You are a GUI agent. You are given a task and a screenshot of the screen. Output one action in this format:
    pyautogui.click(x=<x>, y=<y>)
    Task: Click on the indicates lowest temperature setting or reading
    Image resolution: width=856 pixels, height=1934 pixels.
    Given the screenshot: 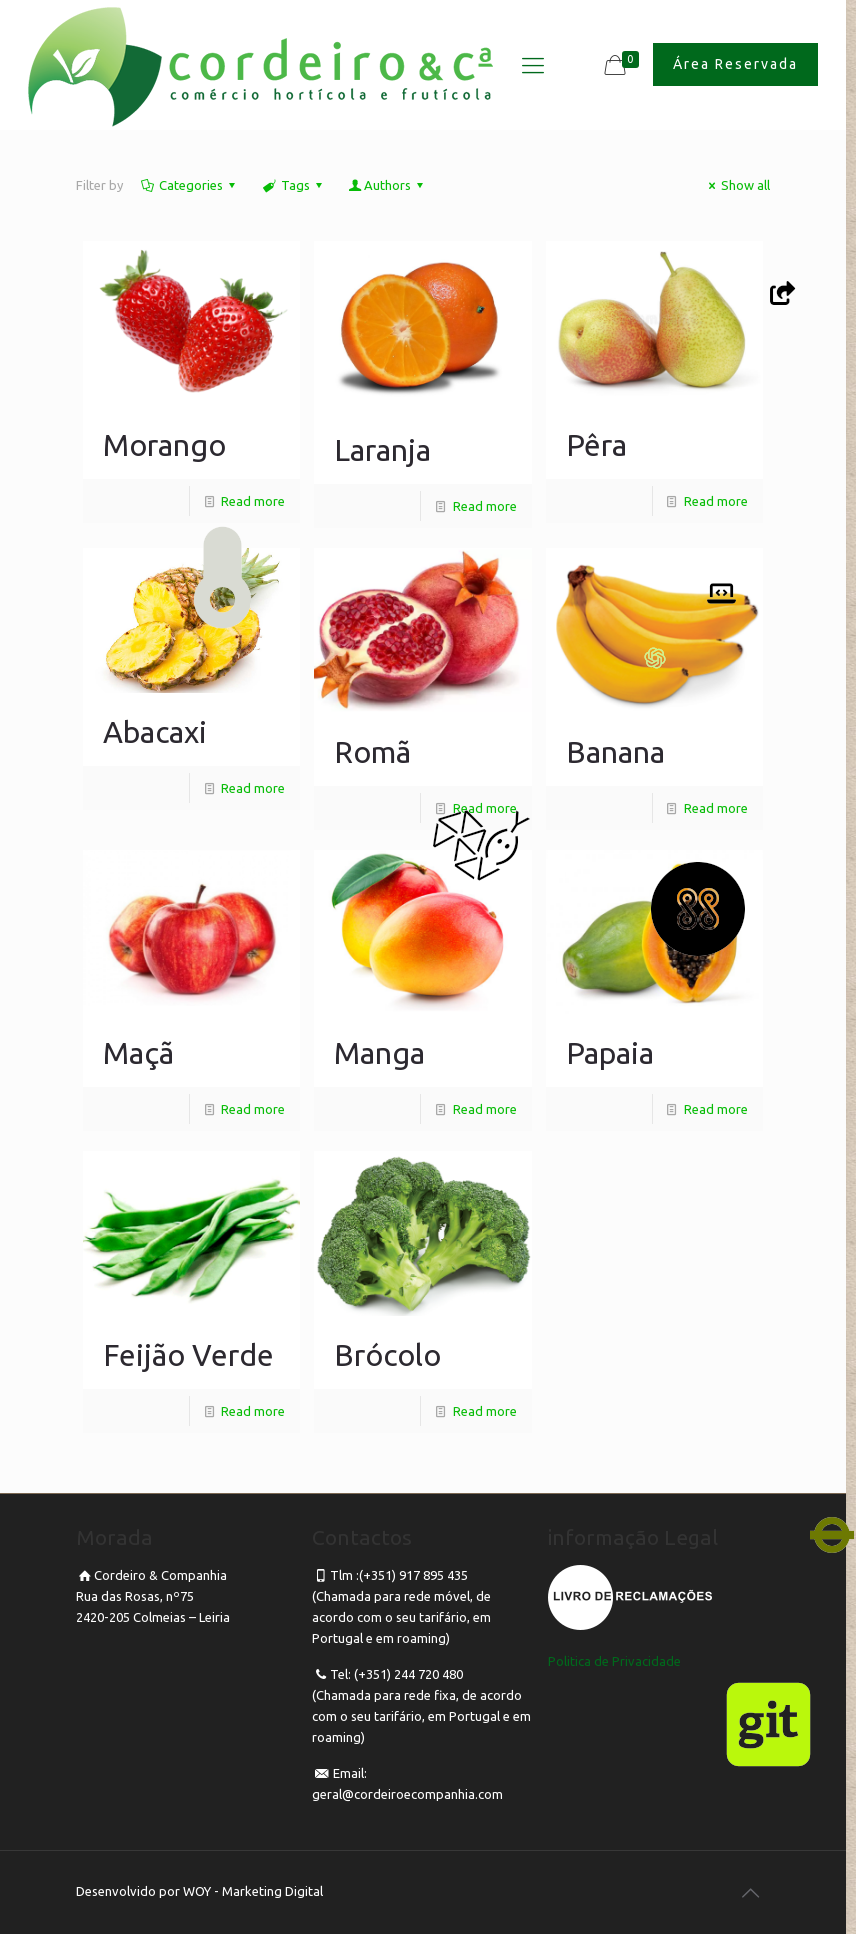 What is the action you would take?
    pyautogui.click(x=222, y=577)
    